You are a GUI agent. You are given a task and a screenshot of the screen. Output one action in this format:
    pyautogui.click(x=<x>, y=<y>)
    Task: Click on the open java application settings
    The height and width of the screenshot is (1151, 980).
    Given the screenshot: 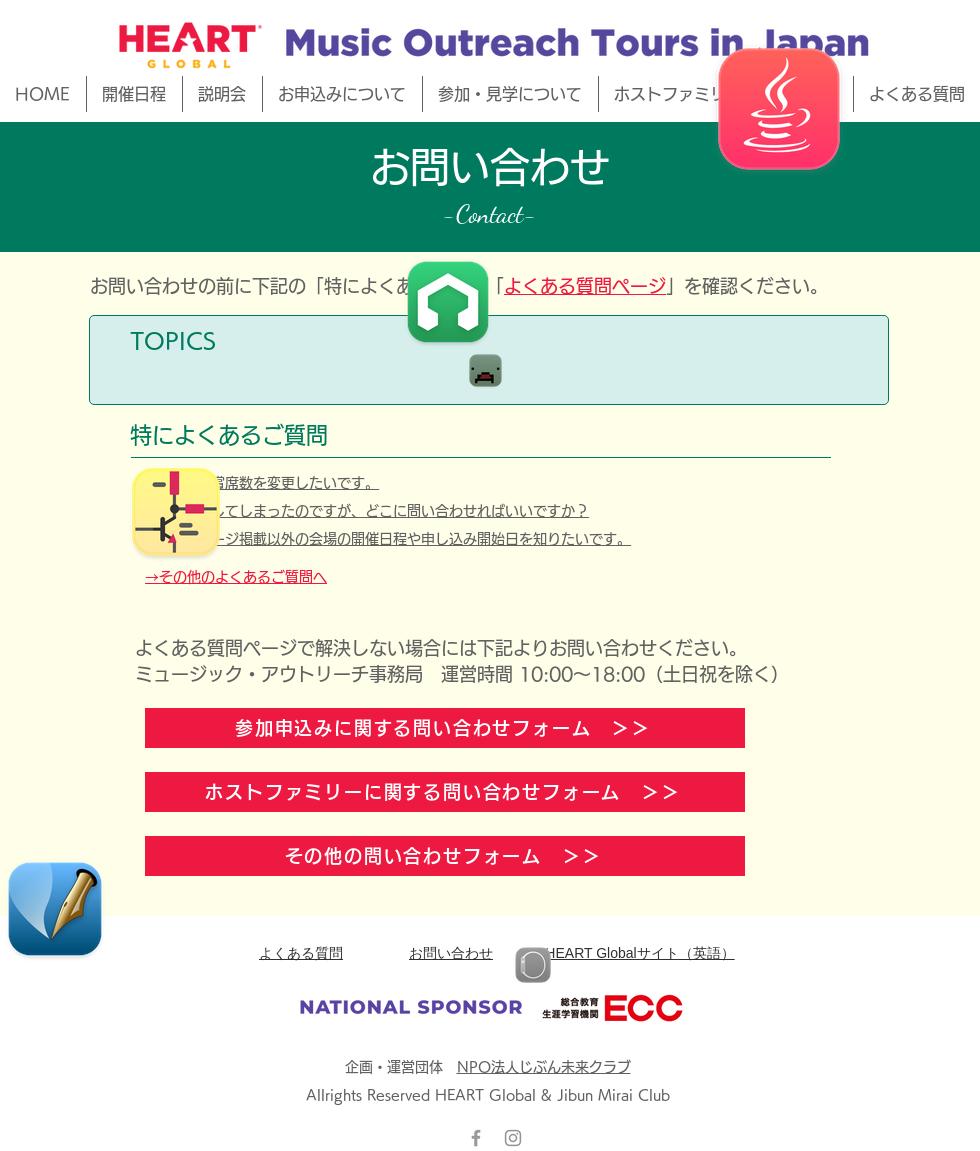 What is the action you would take?
    pyautogui.click(x=779, y=111)
    